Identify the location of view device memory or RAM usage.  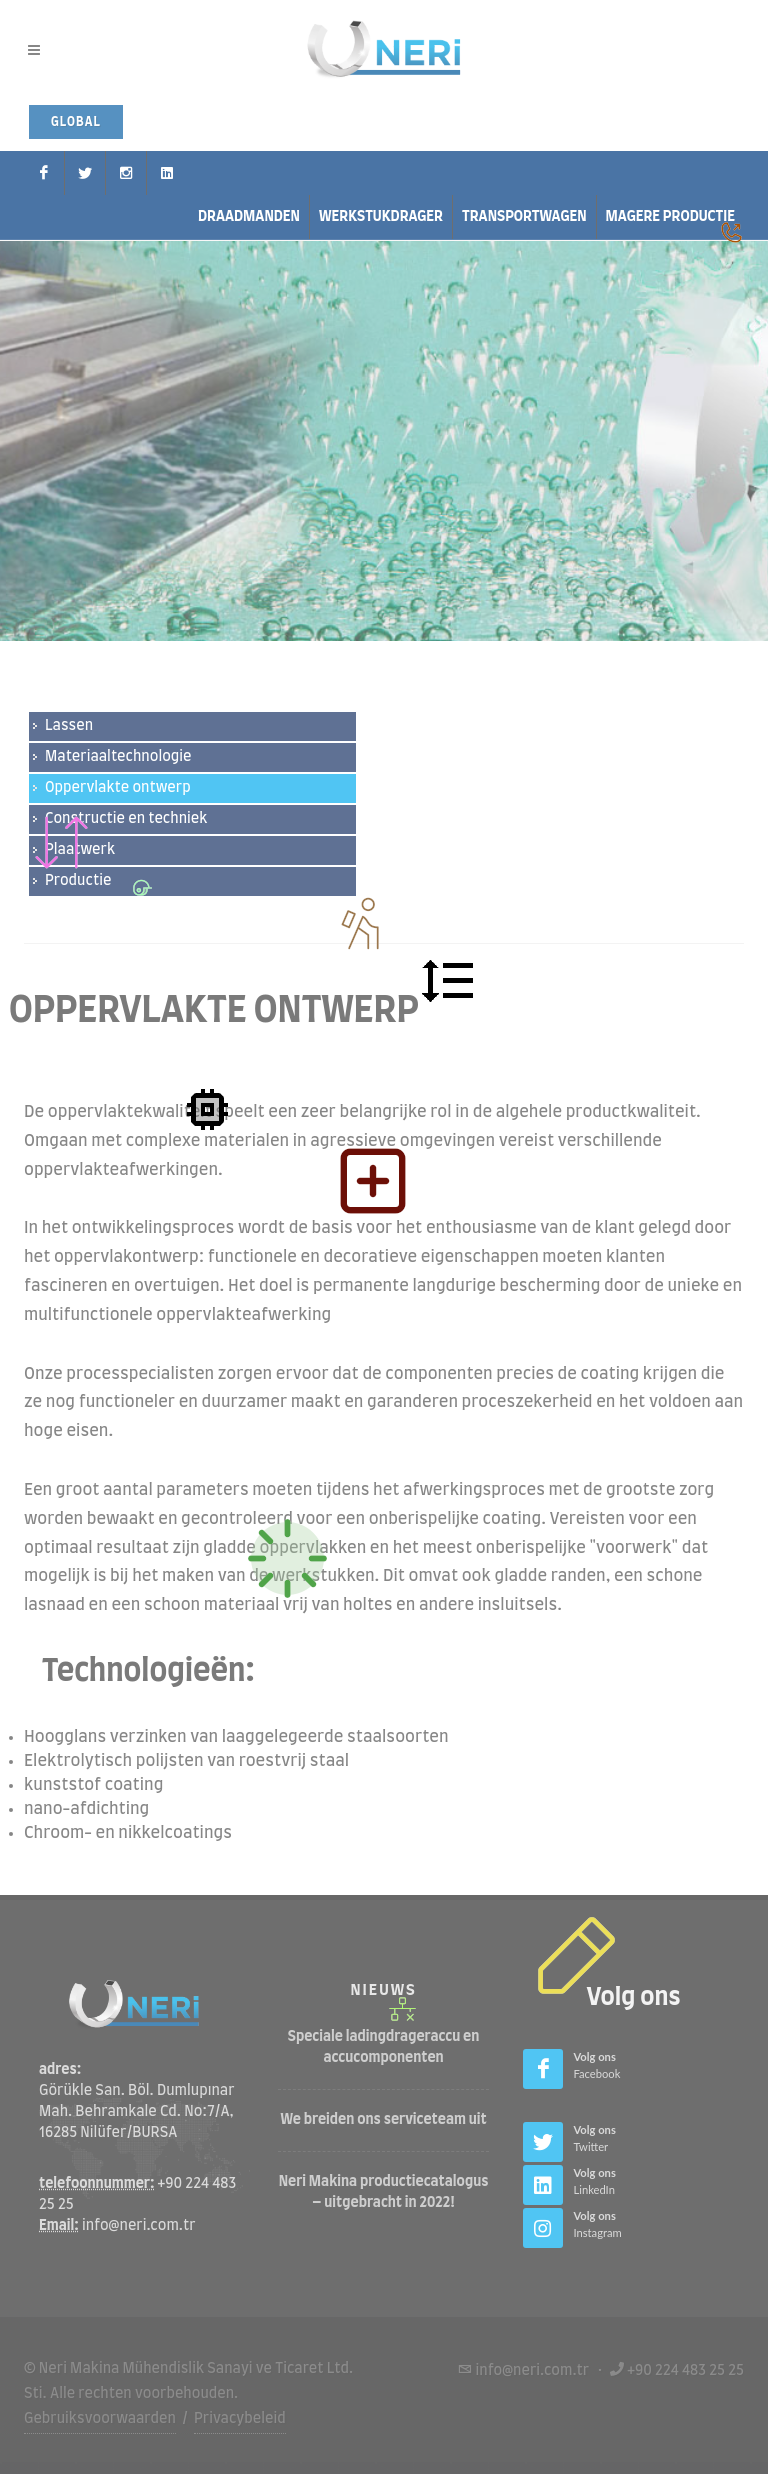
(207, 1109).